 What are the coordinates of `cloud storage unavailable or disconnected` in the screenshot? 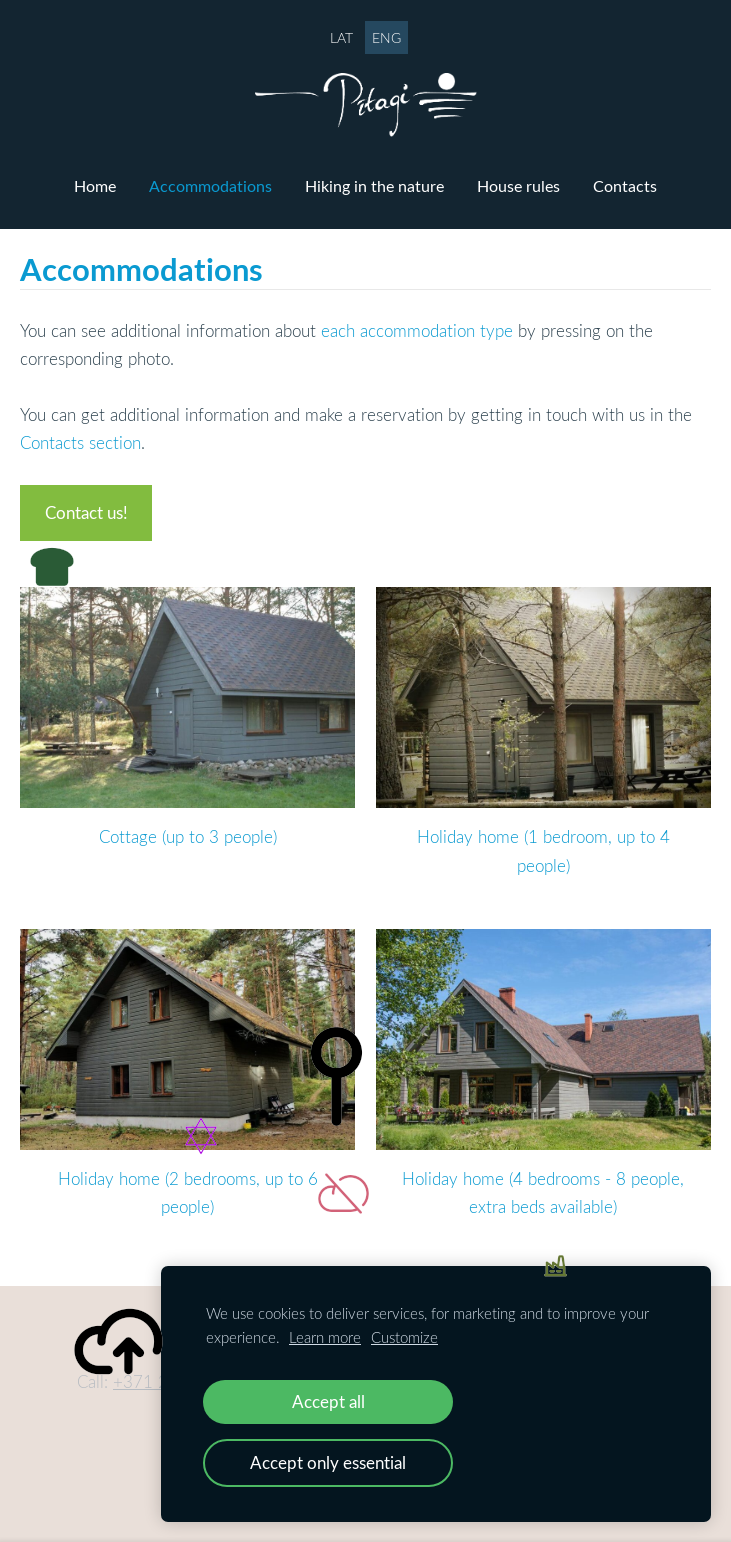 It's located at (343, 1193).